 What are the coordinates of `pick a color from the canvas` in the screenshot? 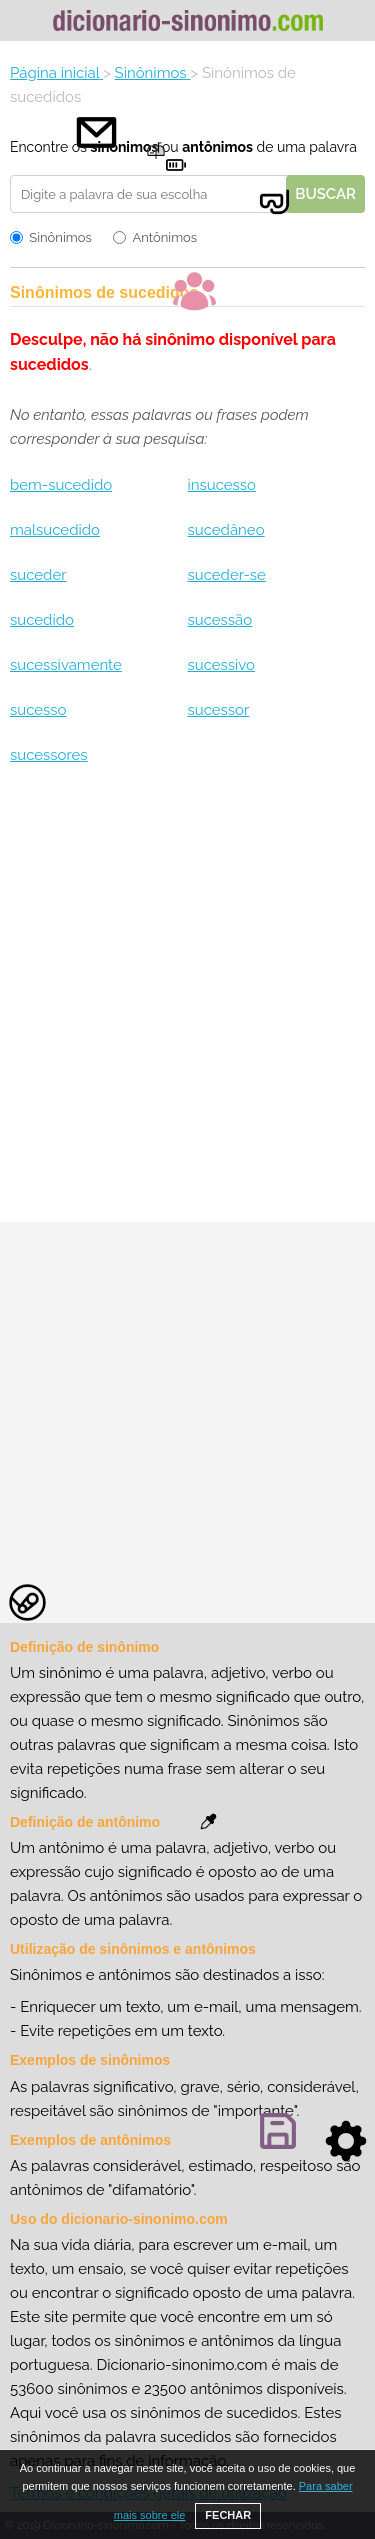 It's located at (208, 1821).